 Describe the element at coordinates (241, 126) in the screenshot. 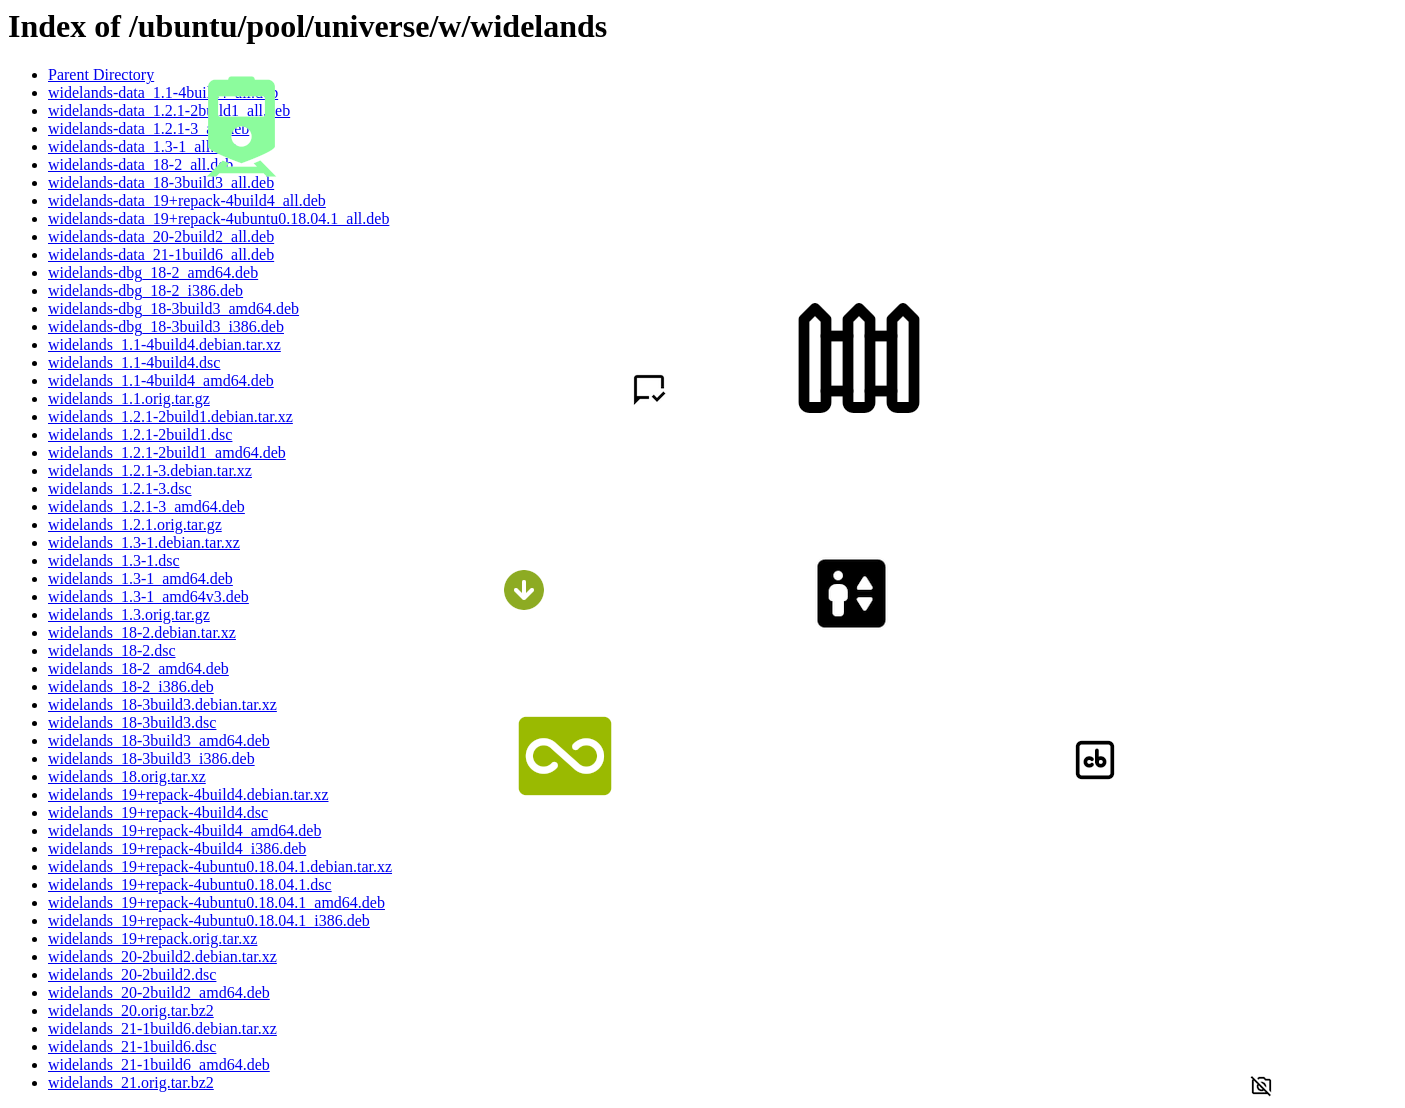

I see `view train schedules or rail services` at that location.